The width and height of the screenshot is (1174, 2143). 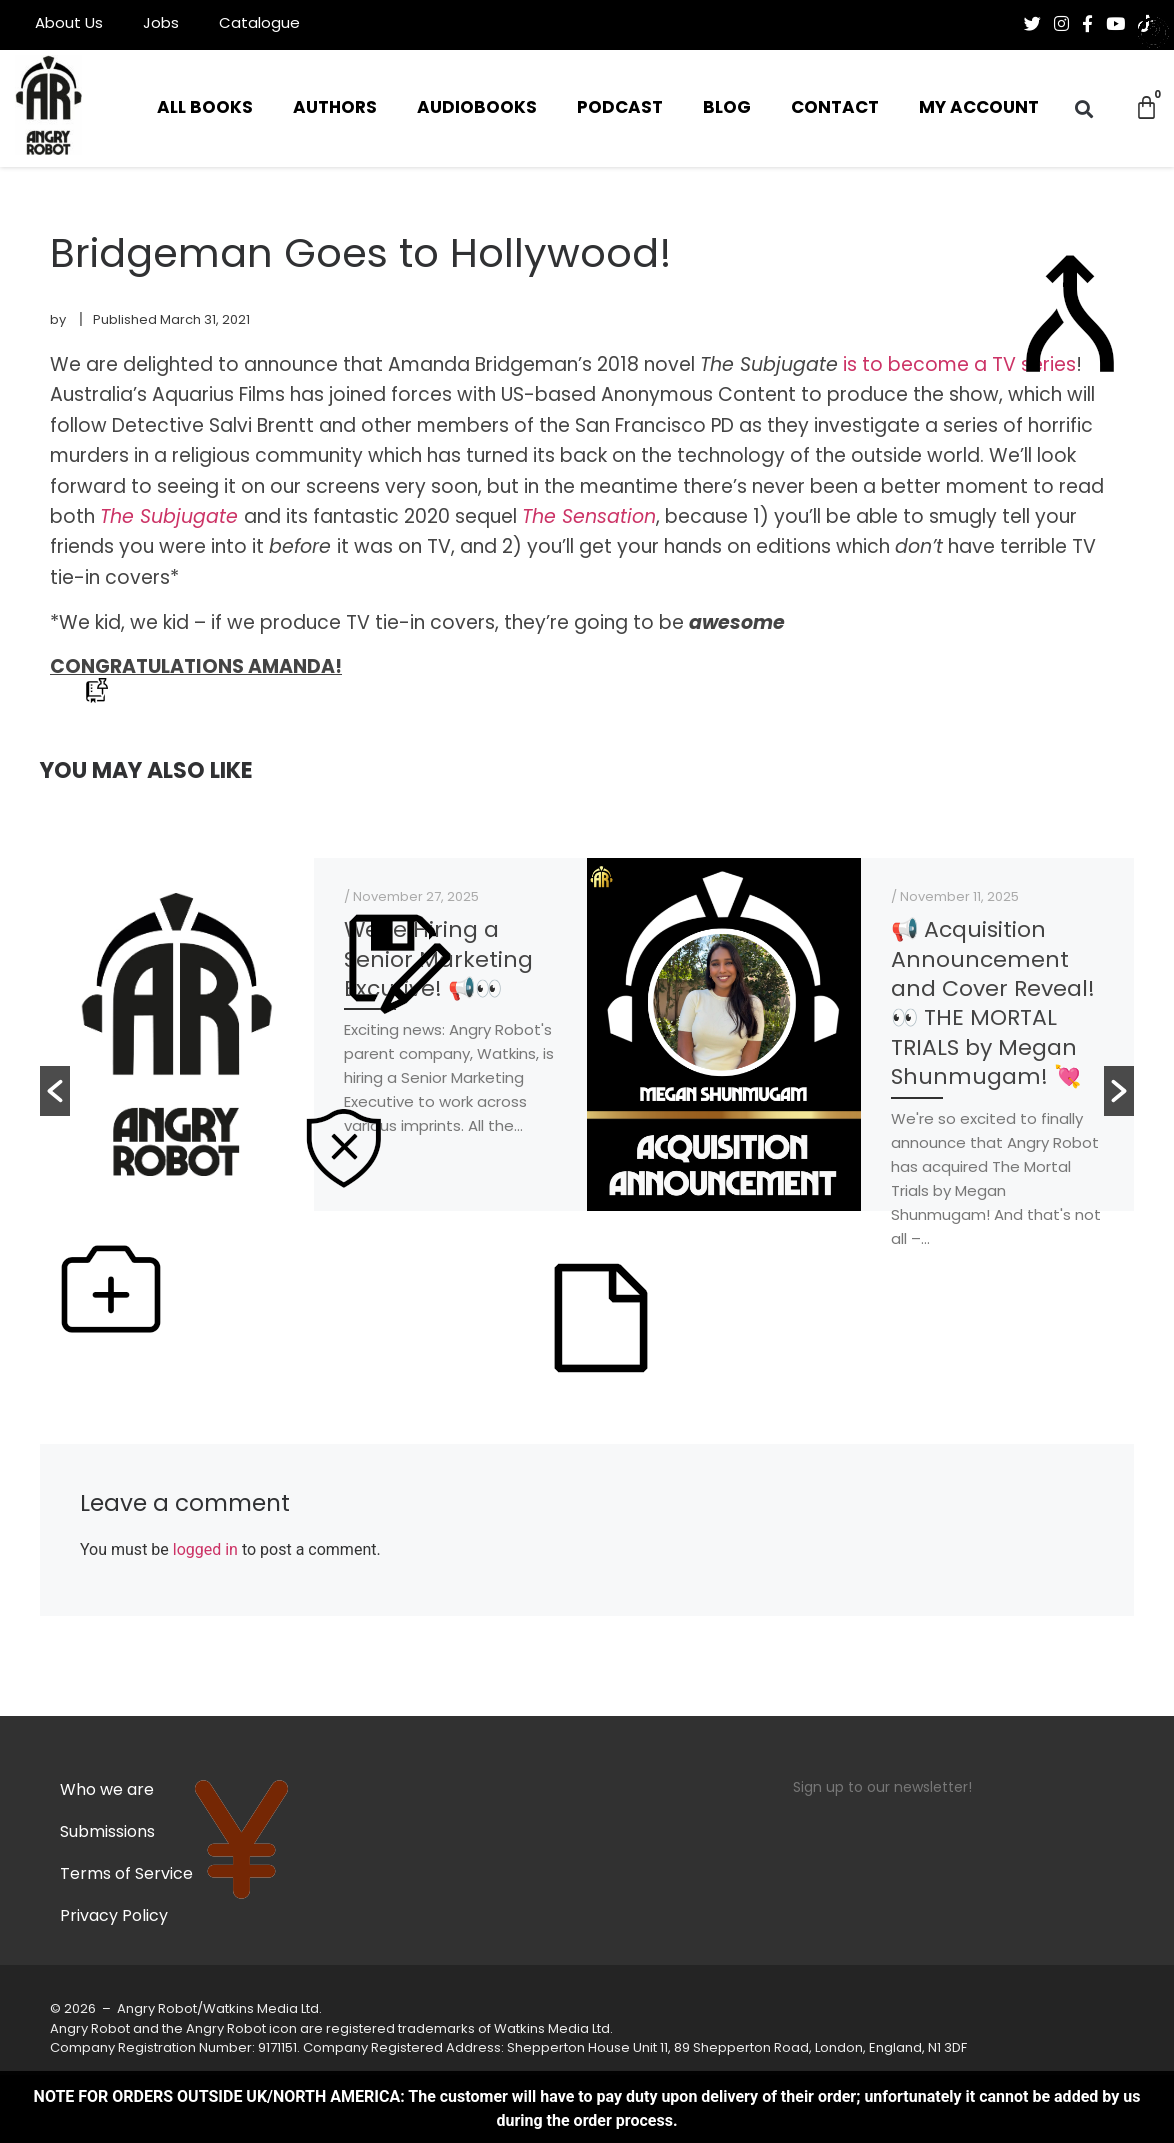 What do you see at coordinates (343, 1148) in the screenshot?
I see `indicates an untrusted workspace or security warning` at bounding box center [343, 1148].